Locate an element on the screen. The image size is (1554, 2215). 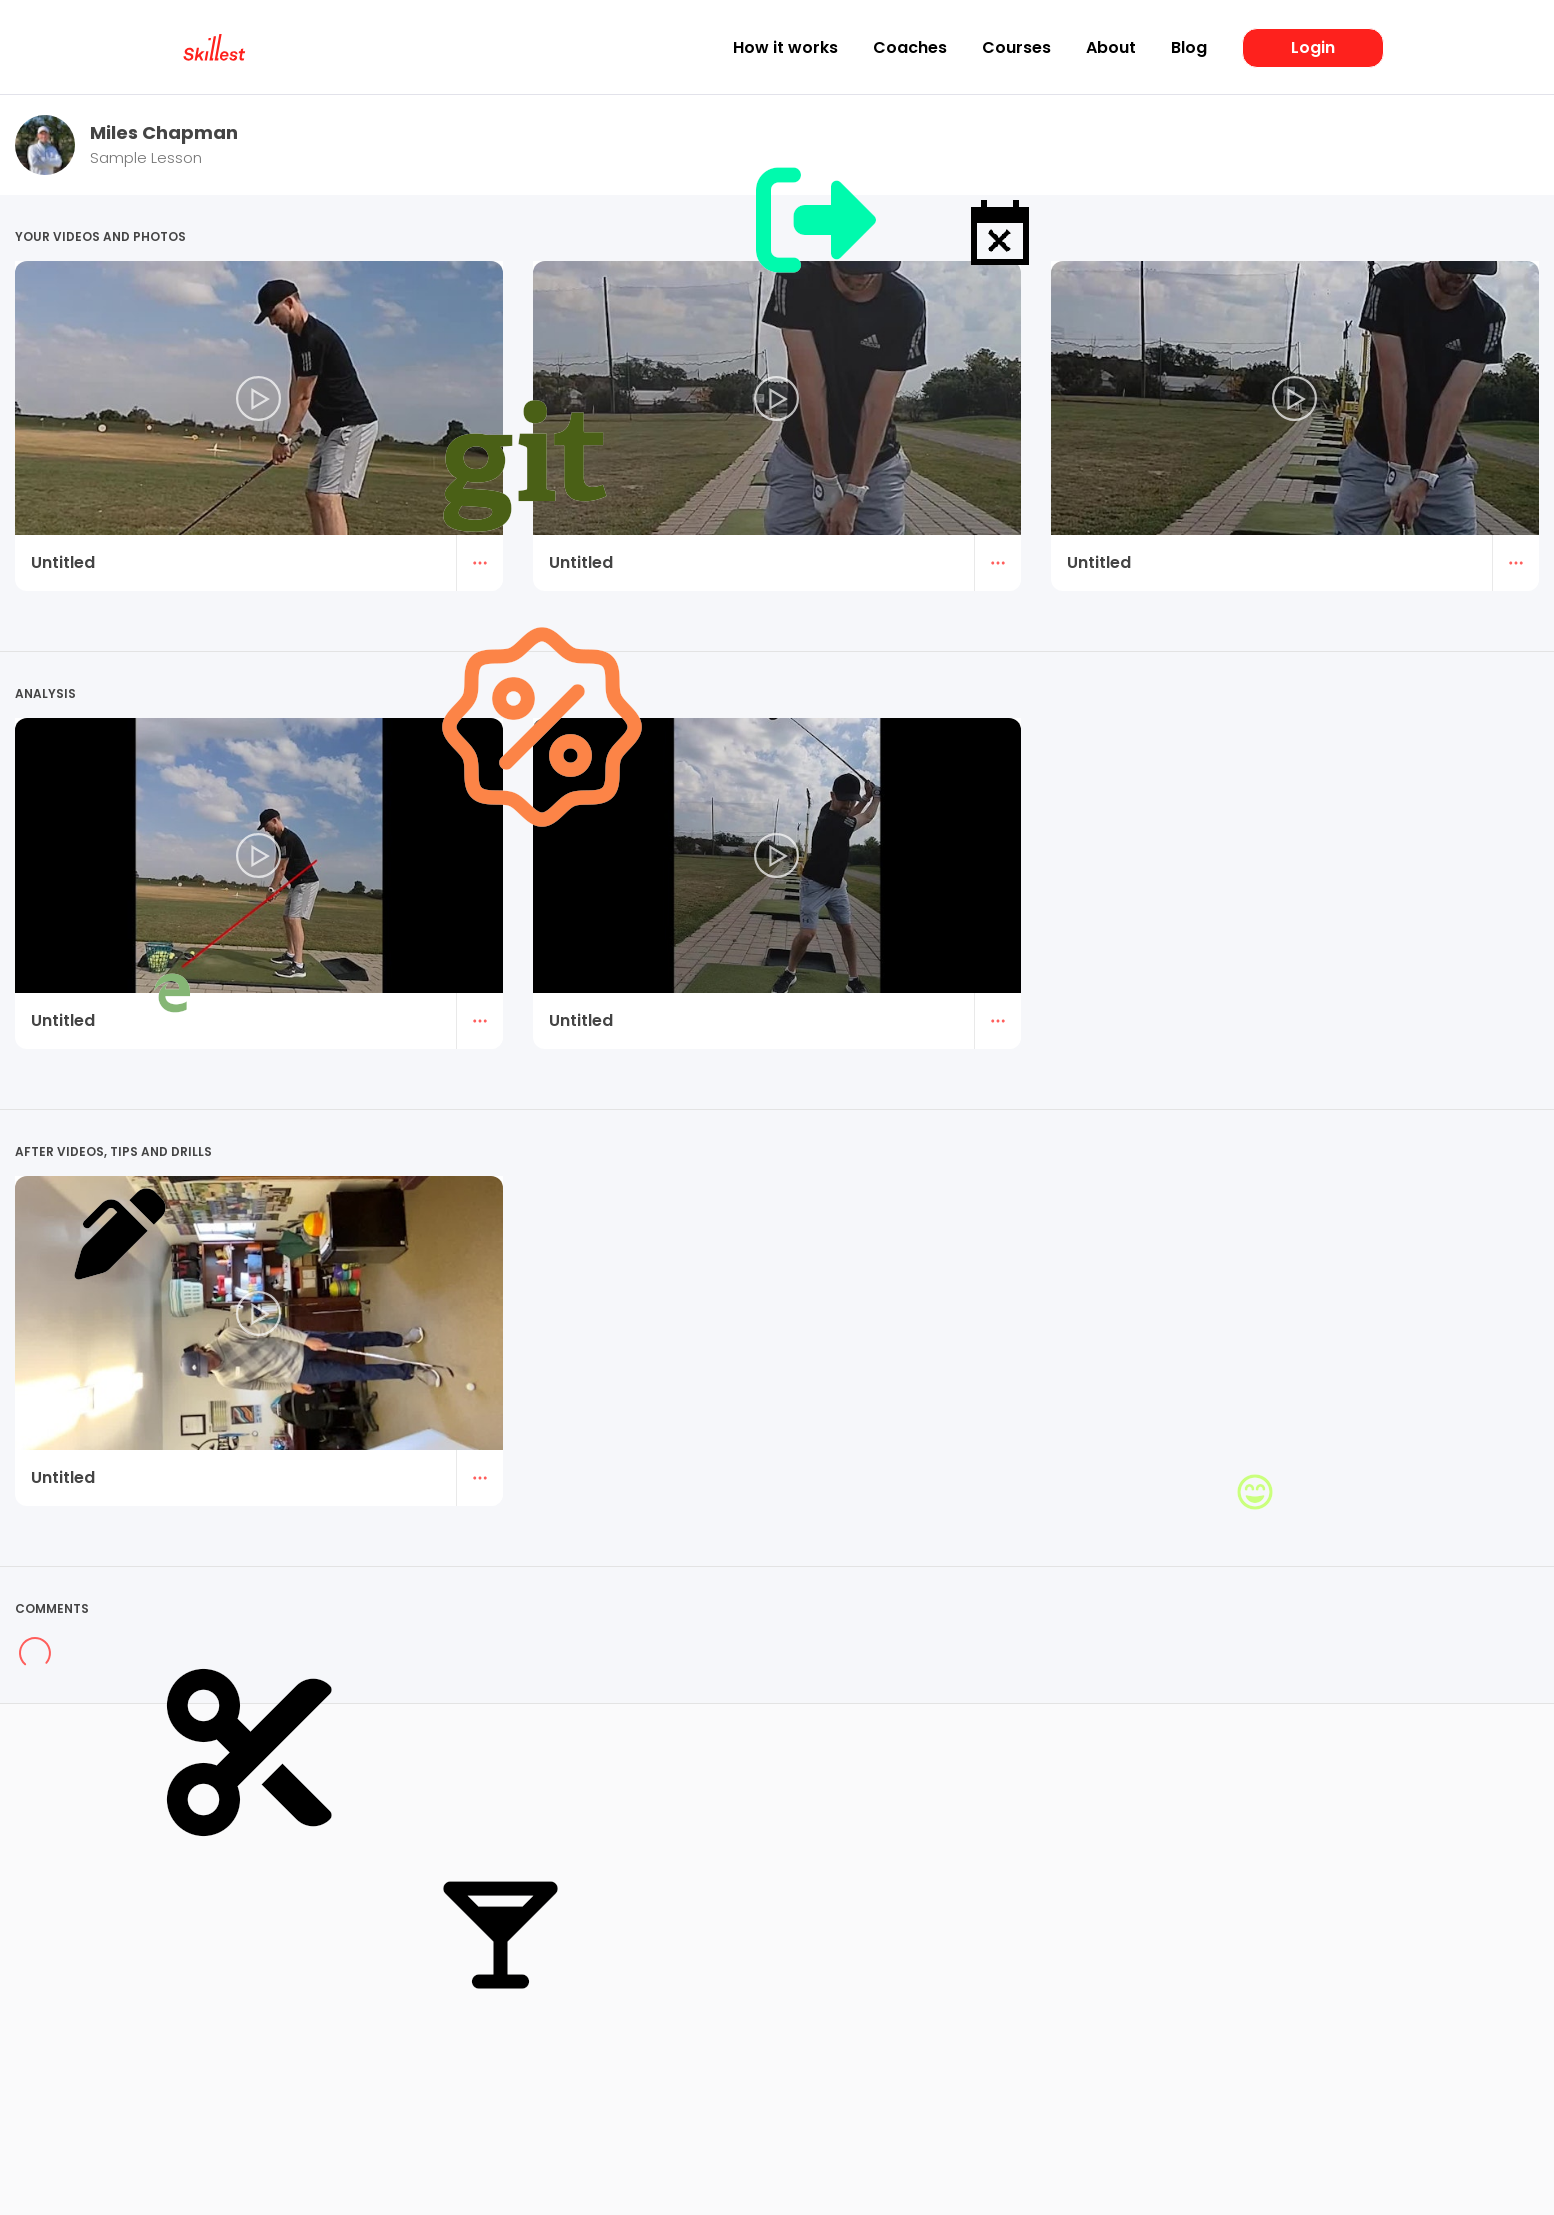
log out of your account is located at coordinates (816, 220).